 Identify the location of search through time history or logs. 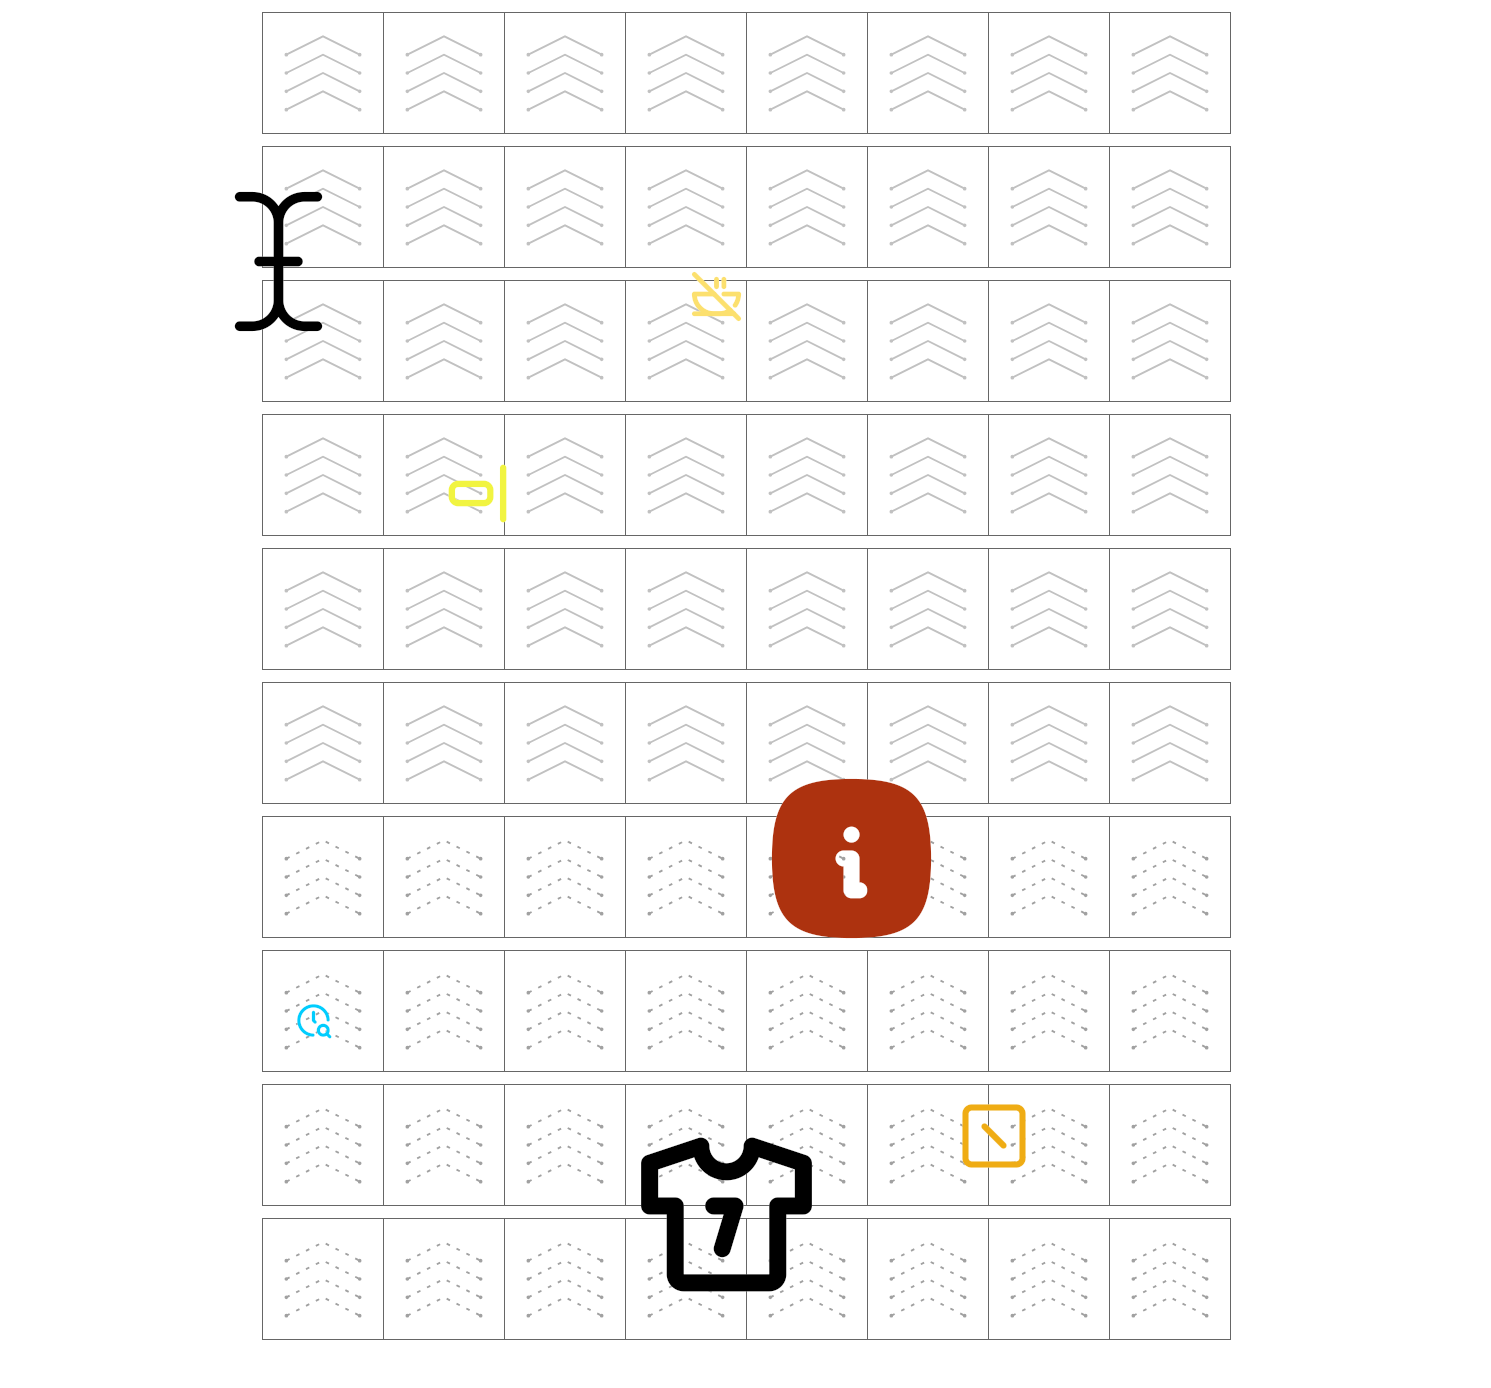
(313, 1020).